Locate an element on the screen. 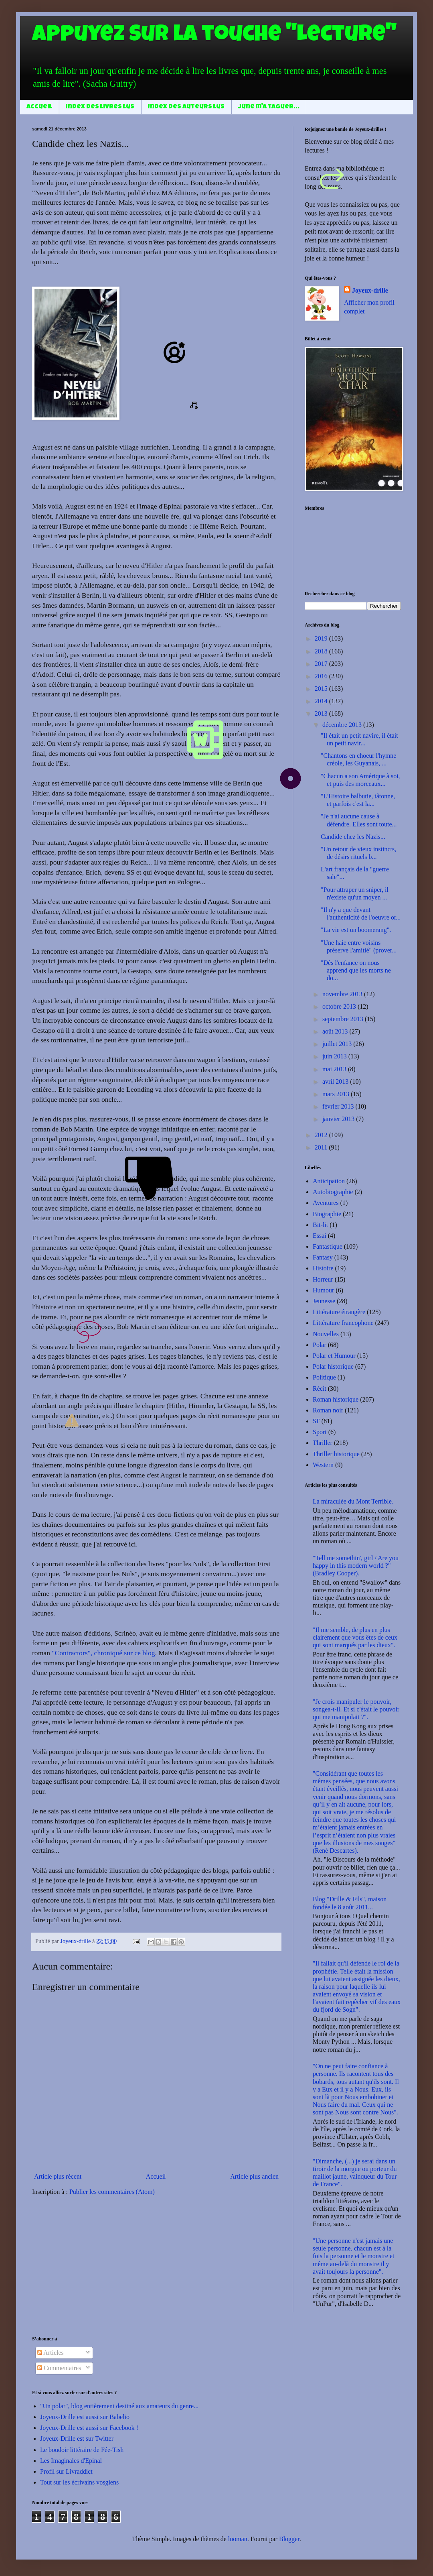 This screenshot has width=433, height=2576. cancel or stop music playback is located at coordinates (194, 405).